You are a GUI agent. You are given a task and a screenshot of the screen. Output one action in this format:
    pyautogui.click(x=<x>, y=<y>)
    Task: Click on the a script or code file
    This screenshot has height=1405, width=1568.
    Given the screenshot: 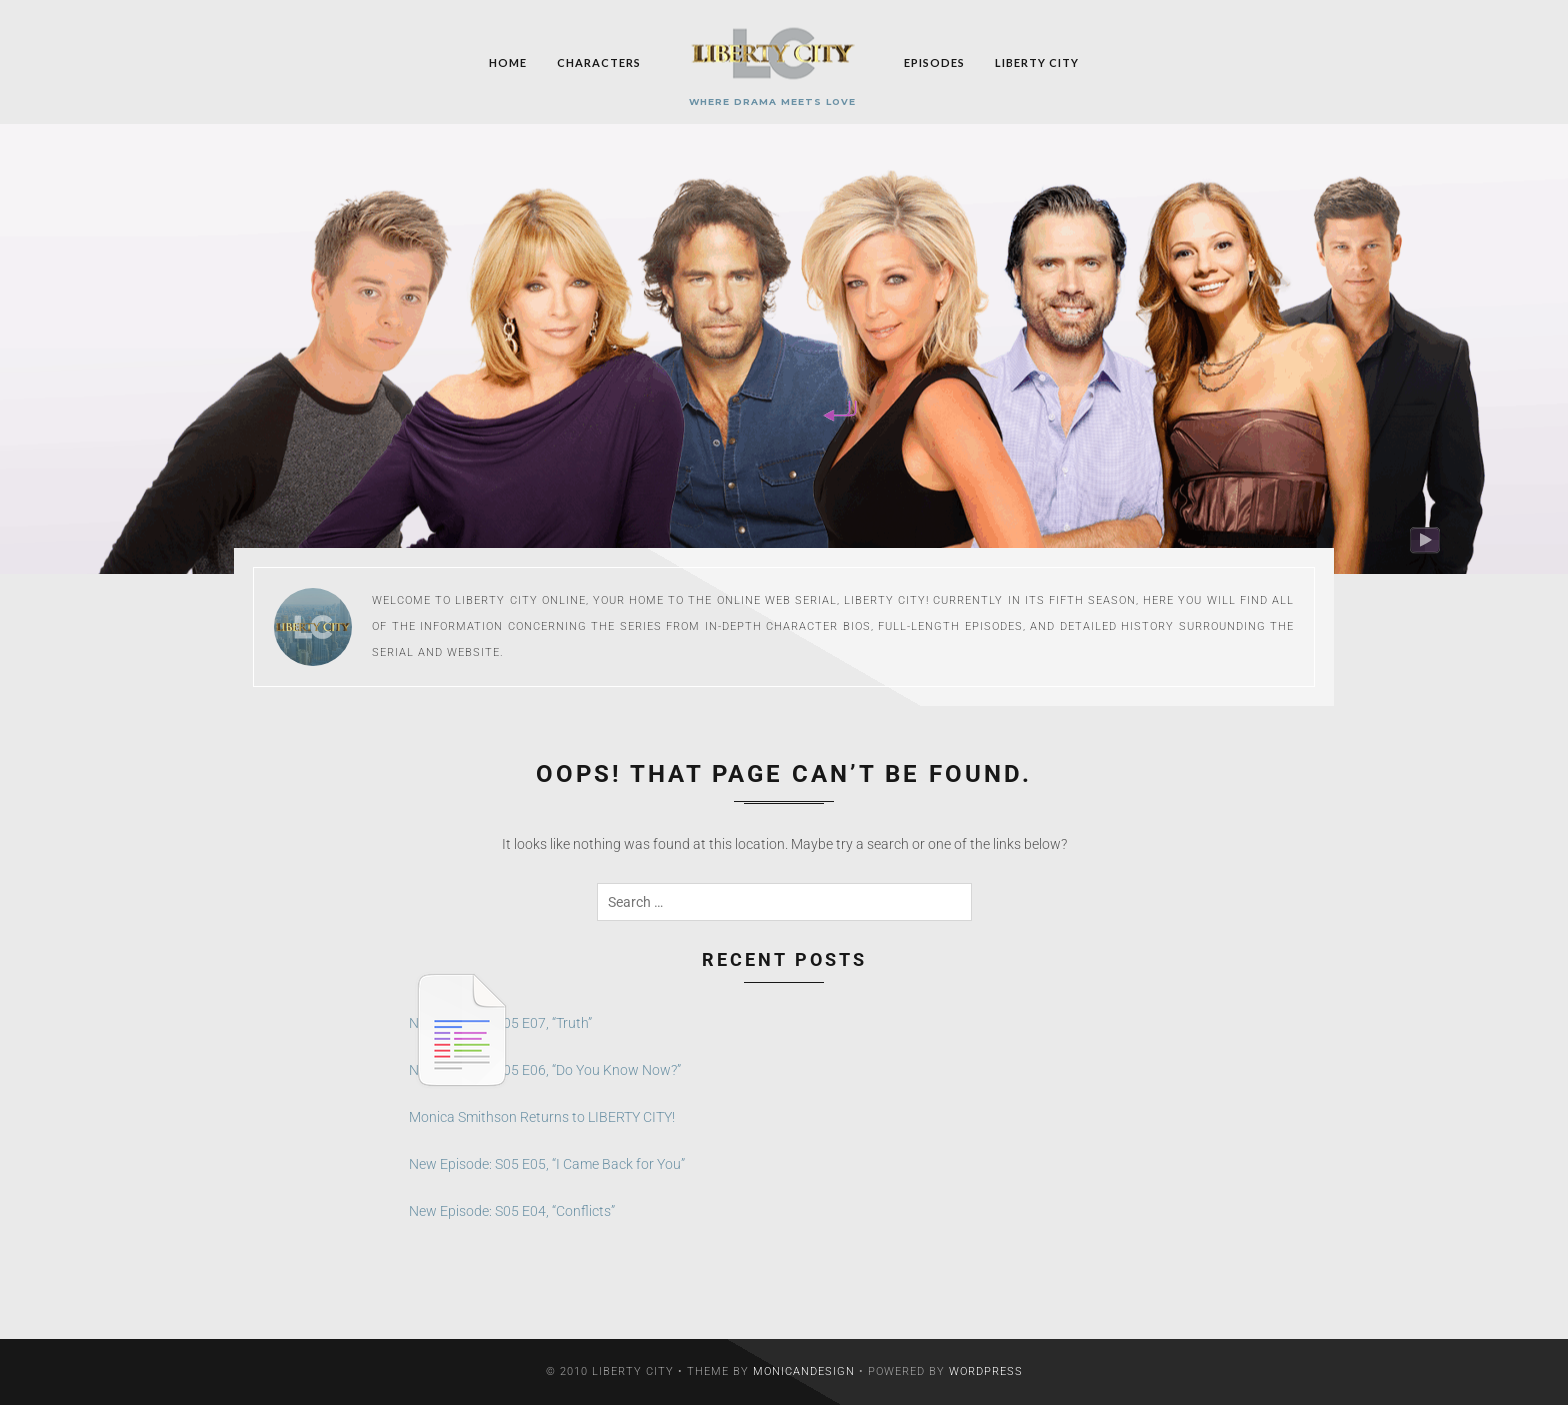 What is the action you would take?
    pyautogui.click(x=462, y=1030)
    